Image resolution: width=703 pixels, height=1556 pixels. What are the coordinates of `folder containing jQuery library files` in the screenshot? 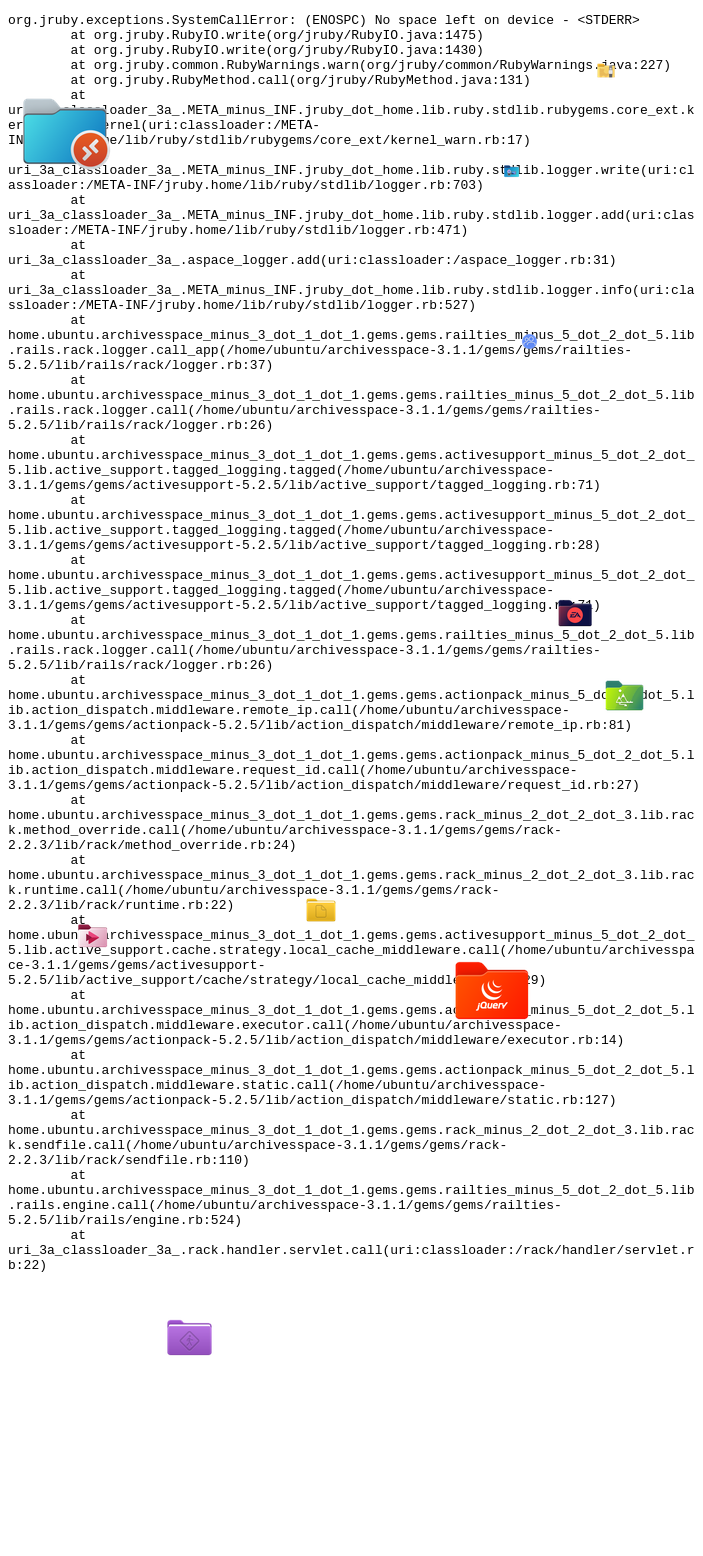 It's located at (491, 992).